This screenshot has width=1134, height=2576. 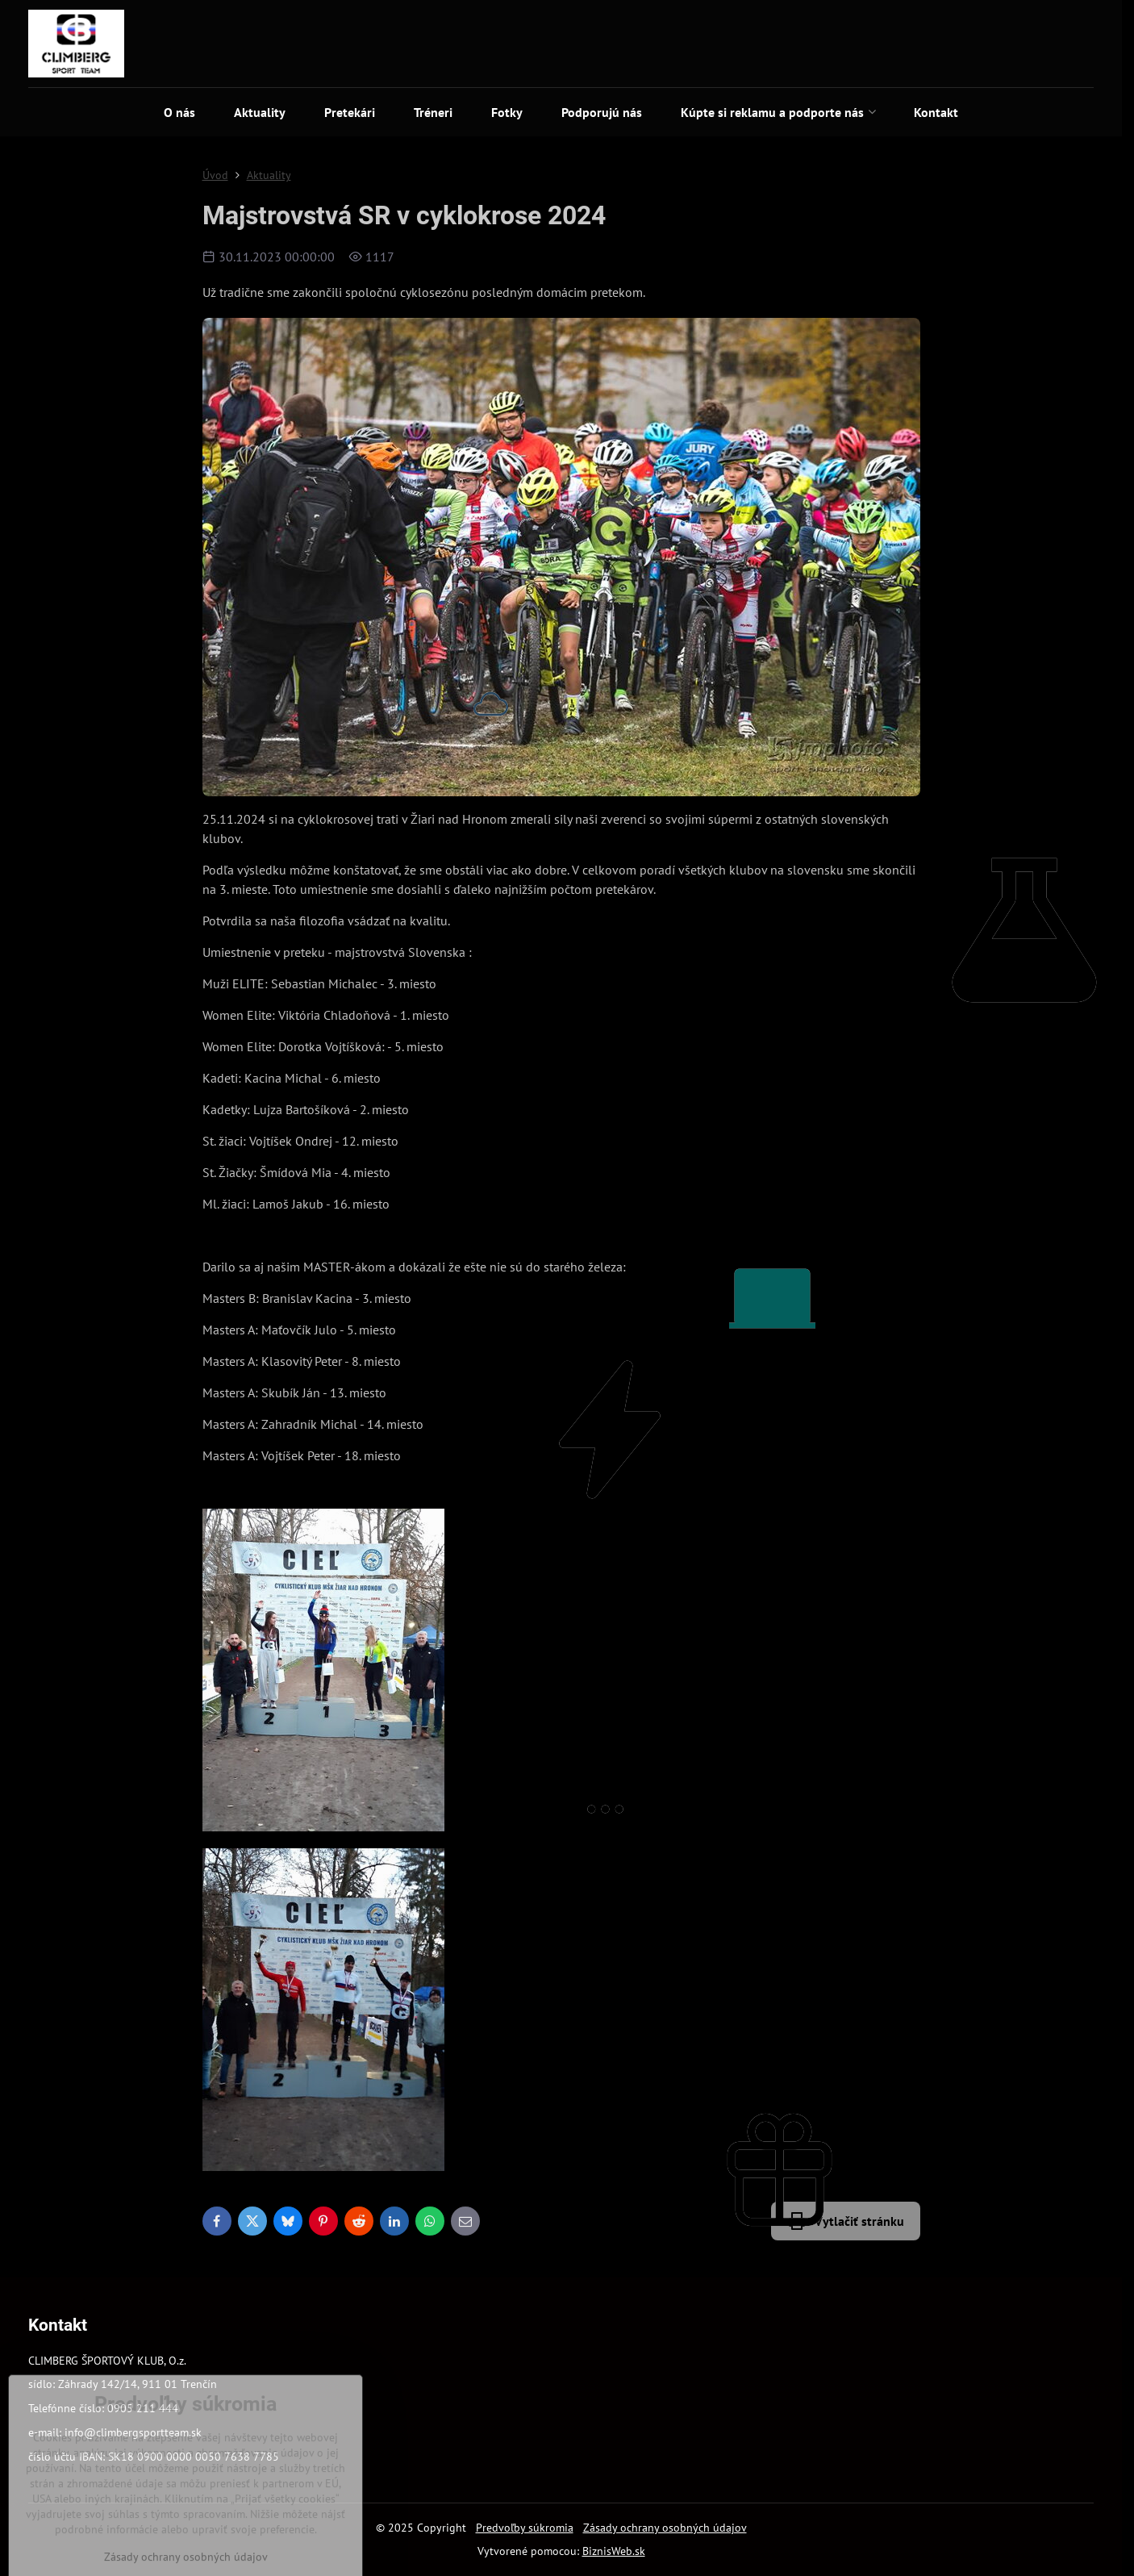 I want to click on access lab or experimental features, so click(x=1024, y=930).